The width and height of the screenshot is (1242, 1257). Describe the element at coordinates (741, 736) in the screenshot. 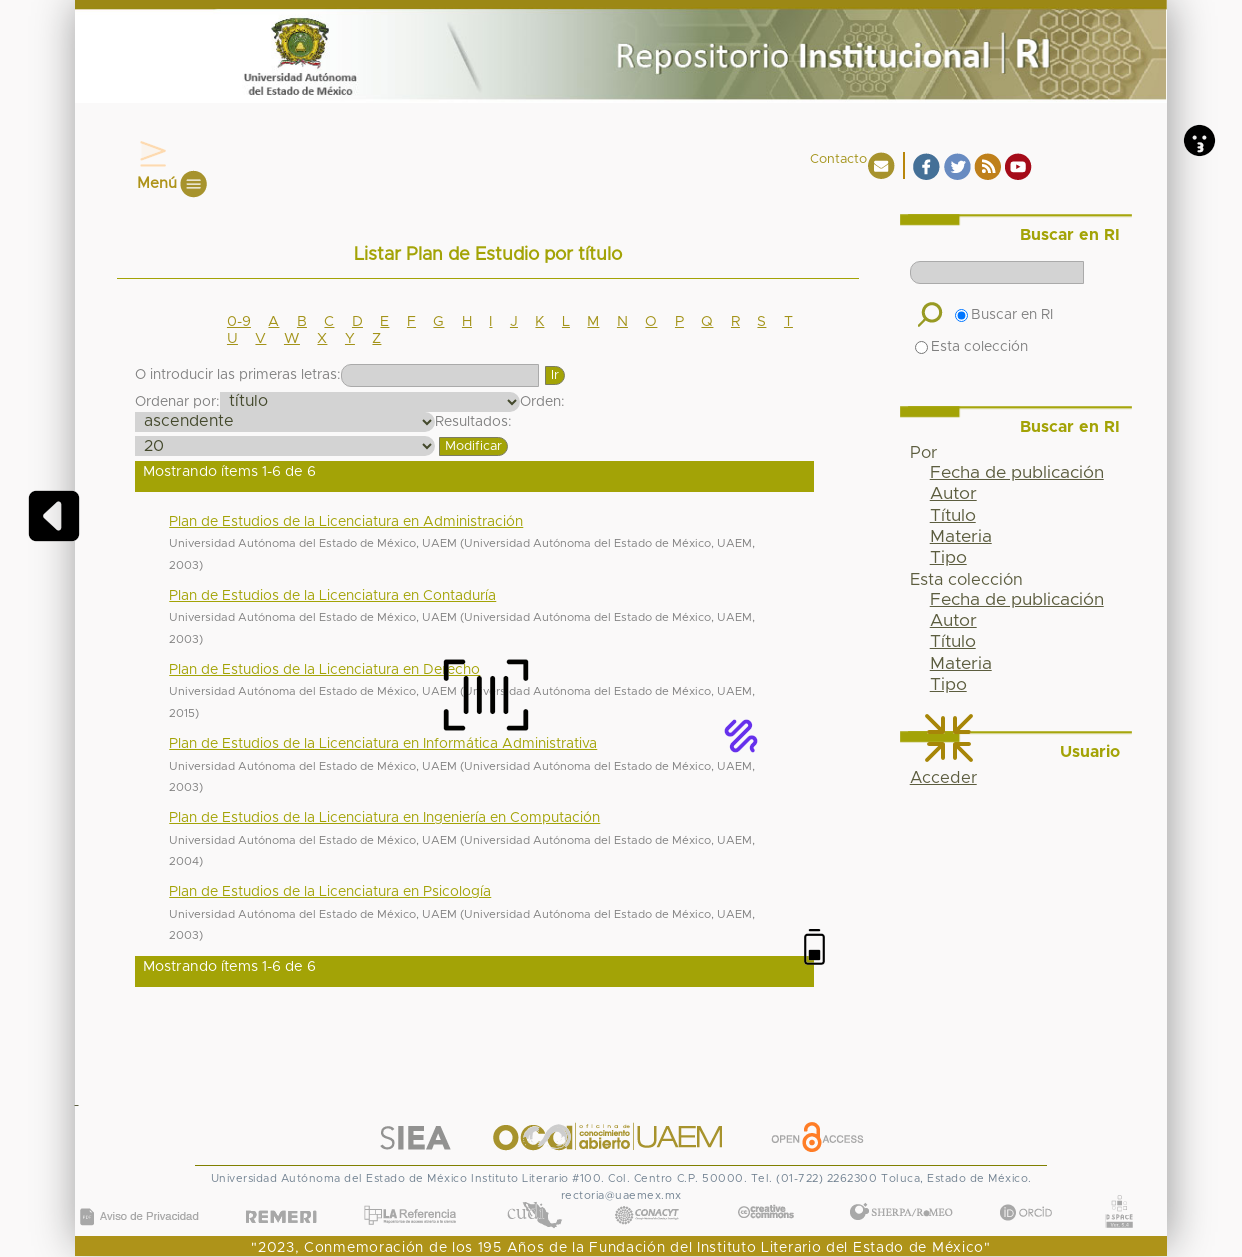

I see `access freehand drawing or sketching tool` at that location.